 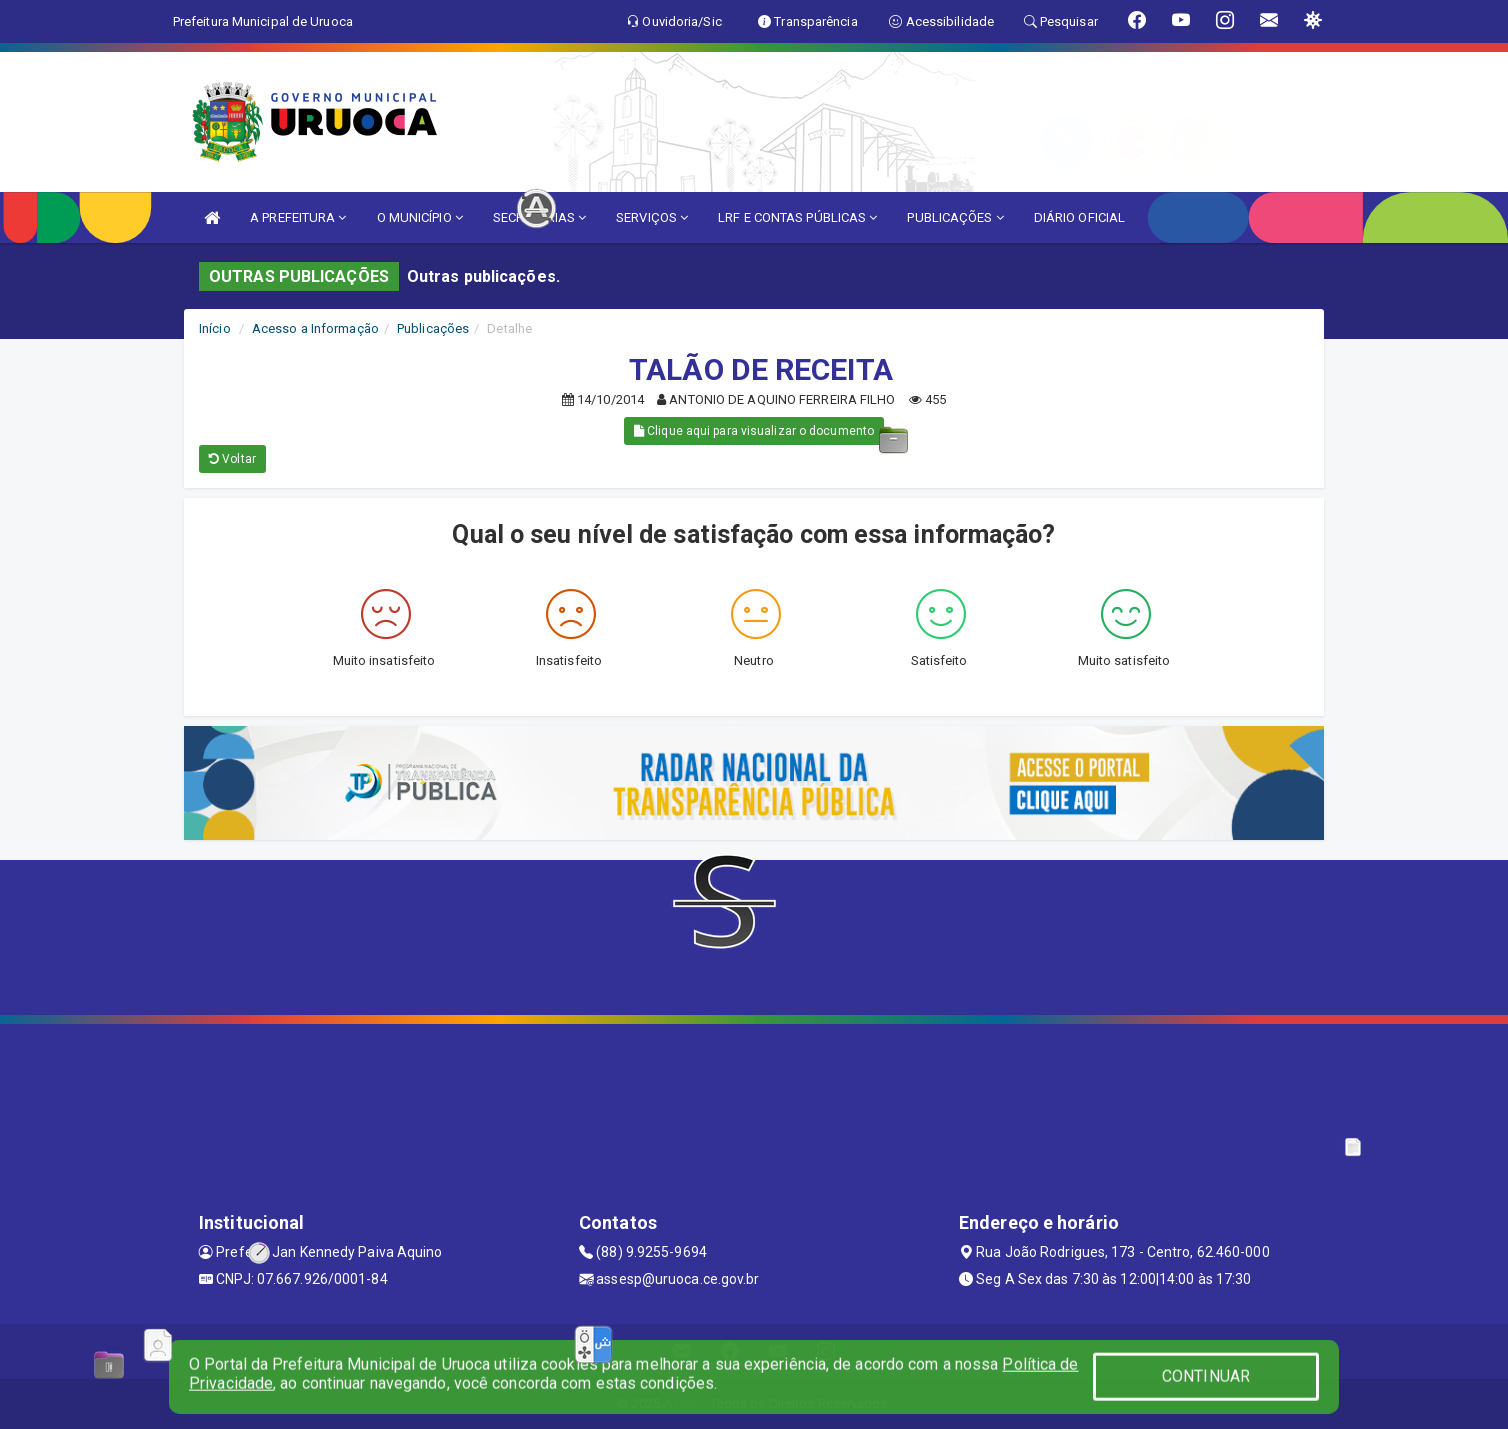 I want to click on view document author information, so click(x=158, y=1345).